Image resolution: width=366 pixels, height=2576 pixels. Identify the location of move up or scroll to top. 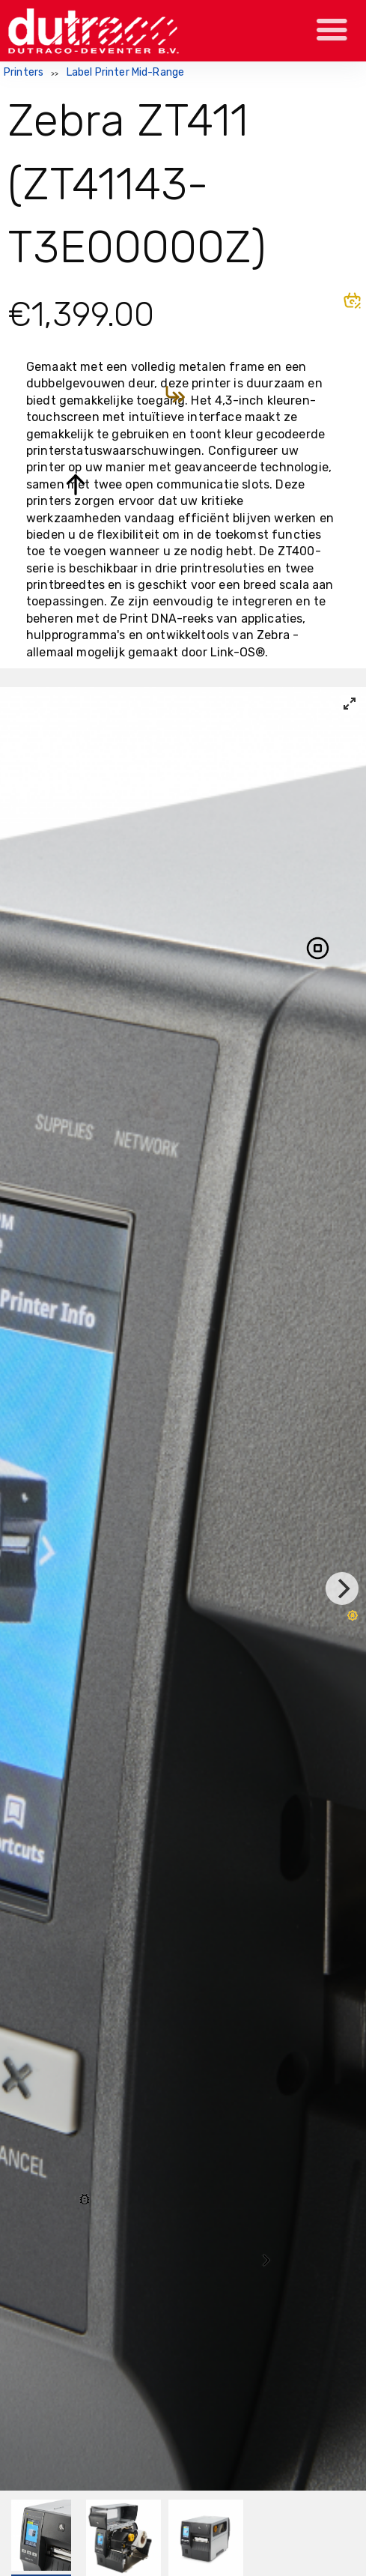
(76, 485).